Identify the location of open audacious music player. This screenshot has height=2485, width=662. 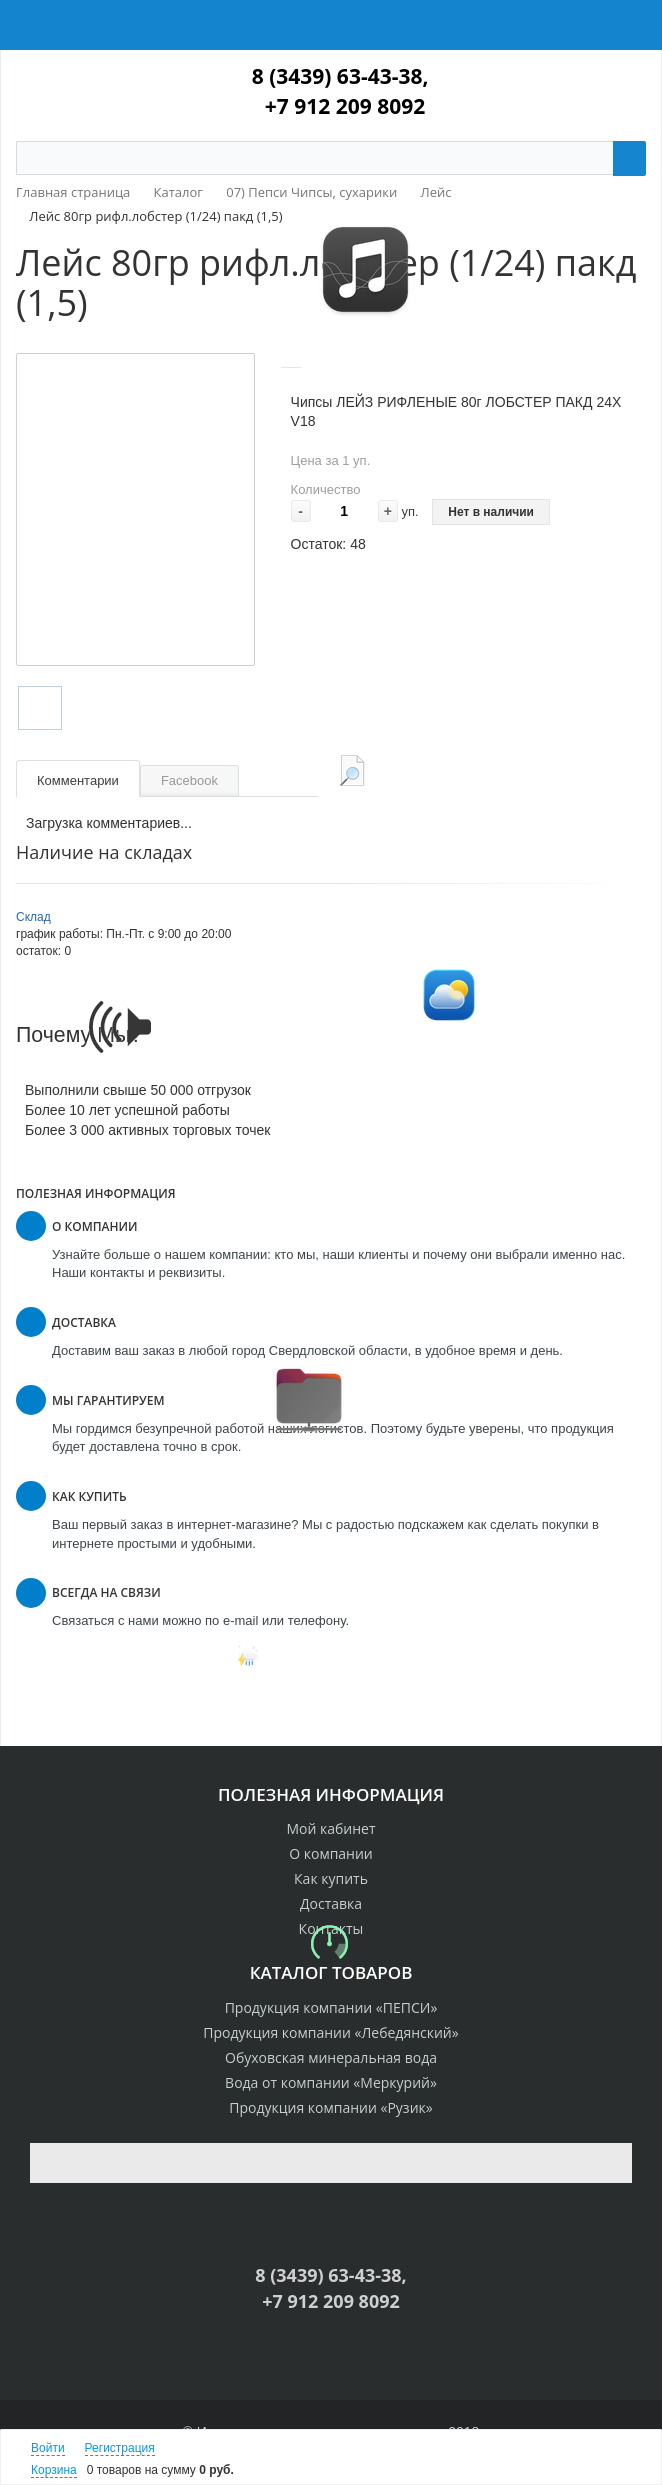
(365, 269).